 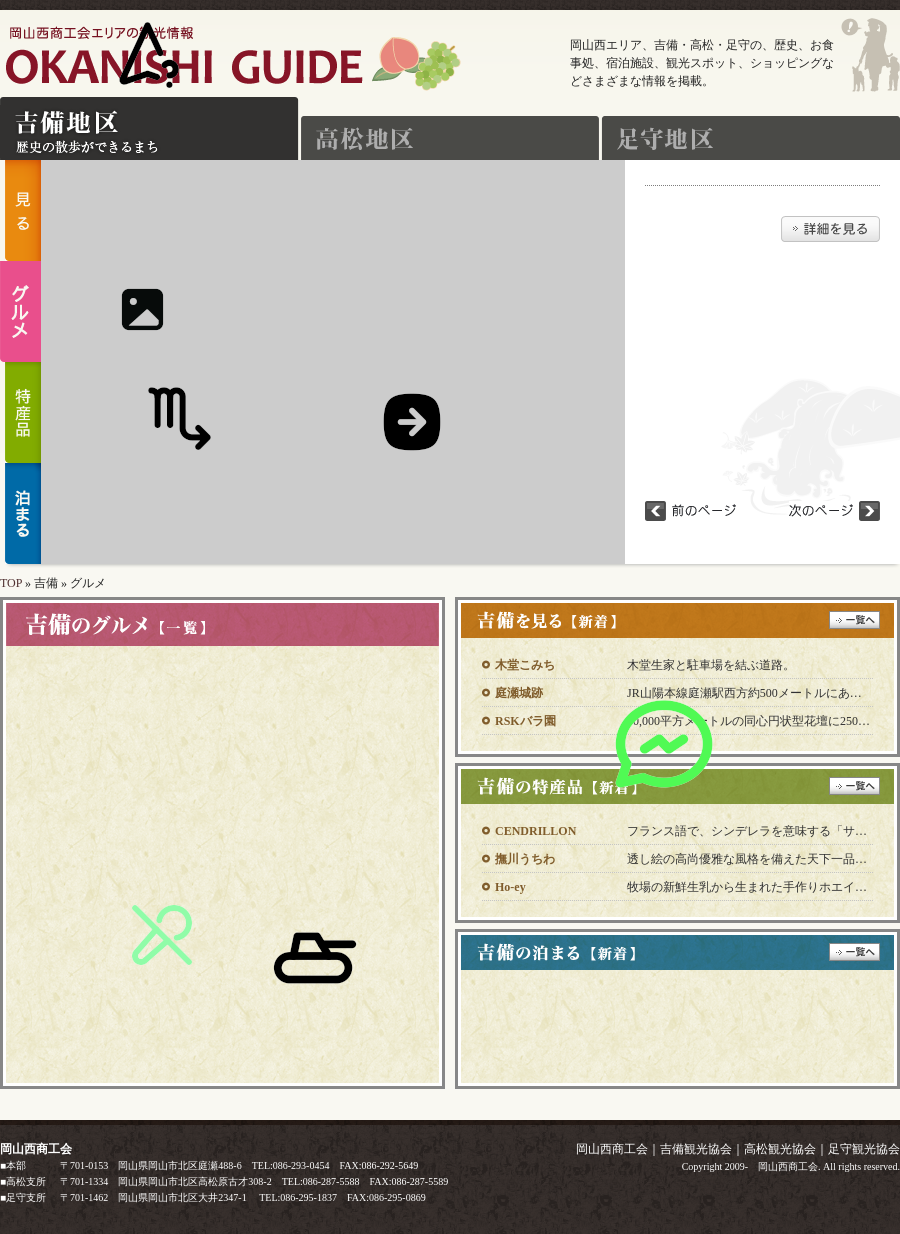 I want to click on military or defense-related feature, so click(x=317, y=956).